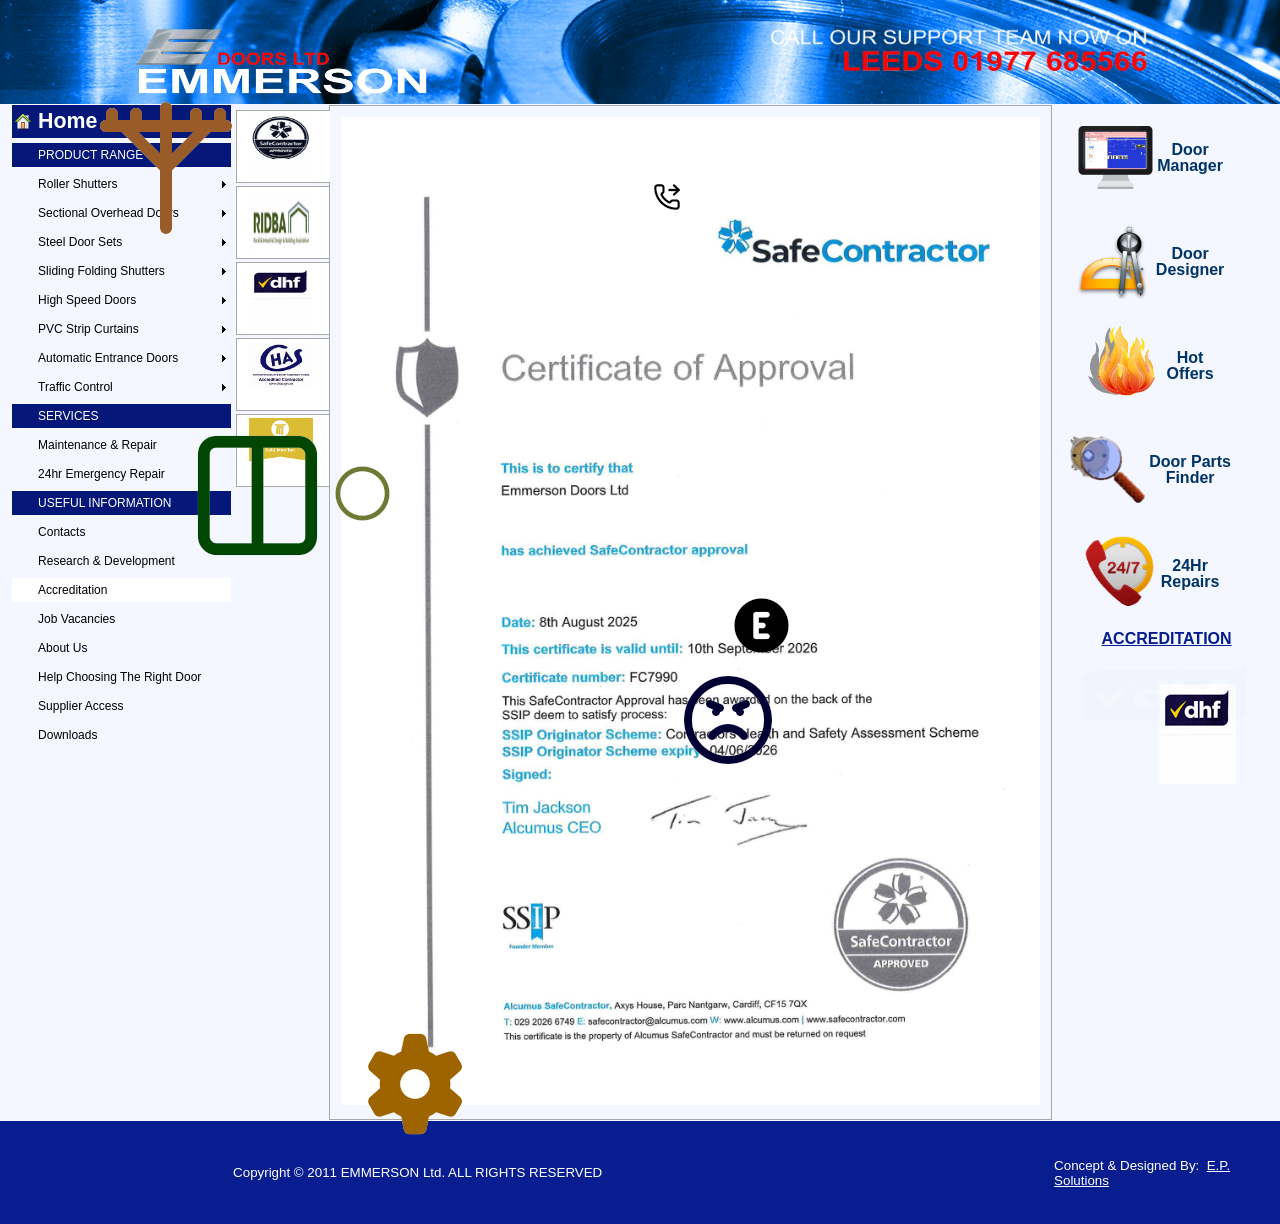  Describe the element at coordinates (761, 625) in the screenshot. I see `indicates an "E" rating or category` at that location.